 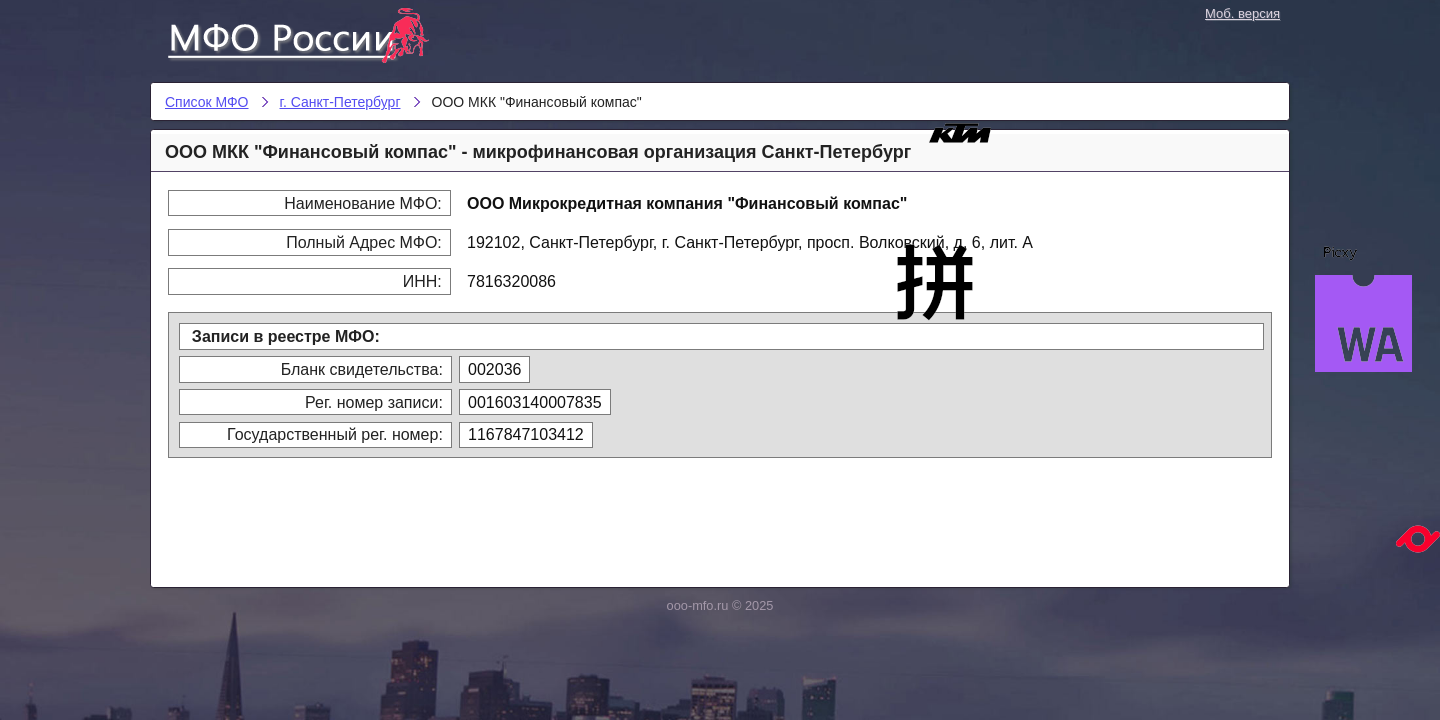 I want to click on switch to pinyin input method, so click(x=935, y=282).